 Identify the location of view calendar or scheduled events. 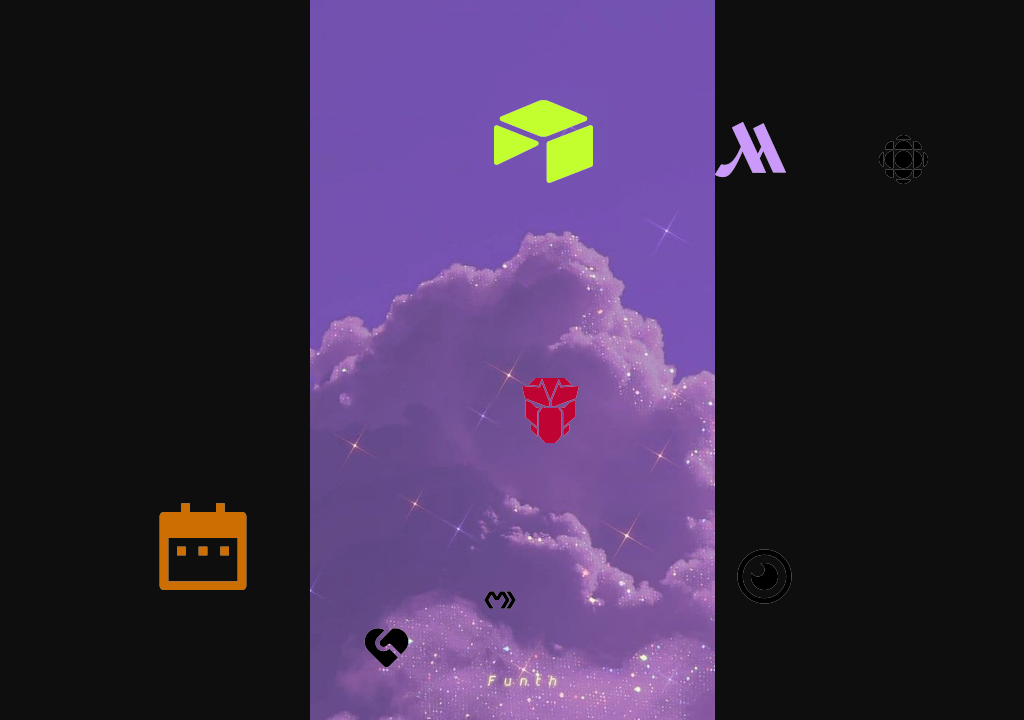
(203, 551).